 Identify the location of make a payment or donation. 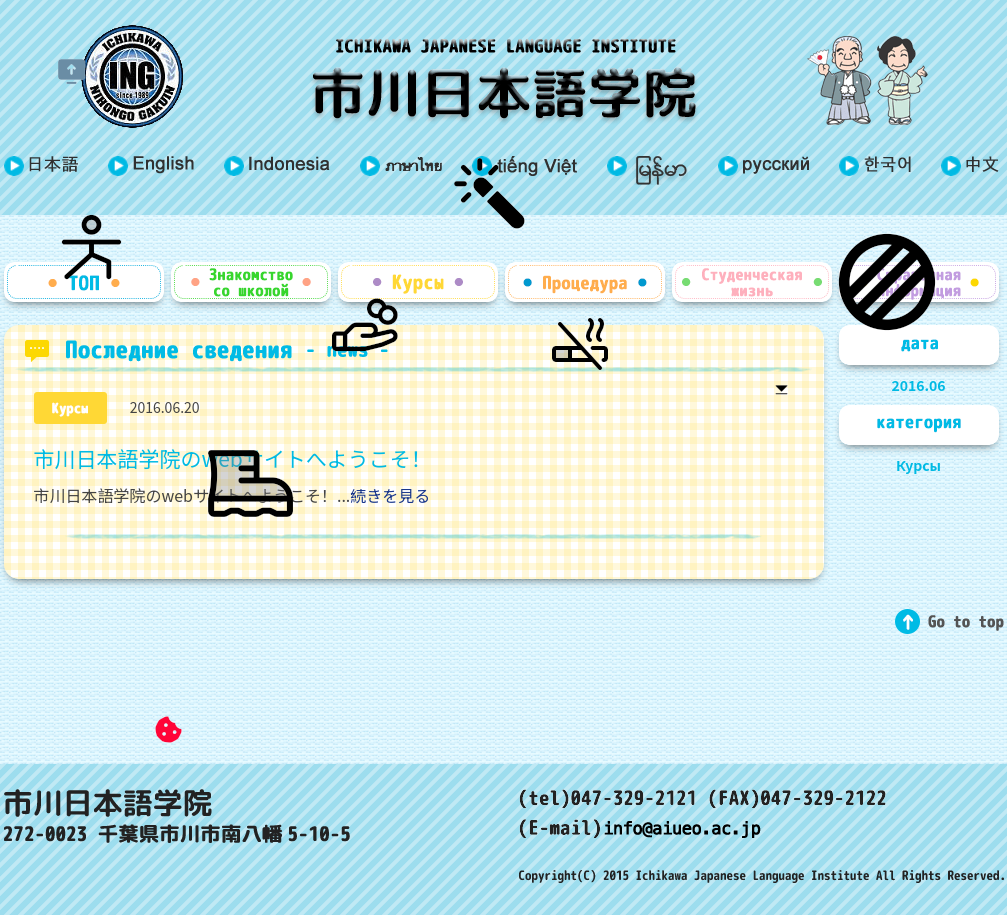
(367, 327).